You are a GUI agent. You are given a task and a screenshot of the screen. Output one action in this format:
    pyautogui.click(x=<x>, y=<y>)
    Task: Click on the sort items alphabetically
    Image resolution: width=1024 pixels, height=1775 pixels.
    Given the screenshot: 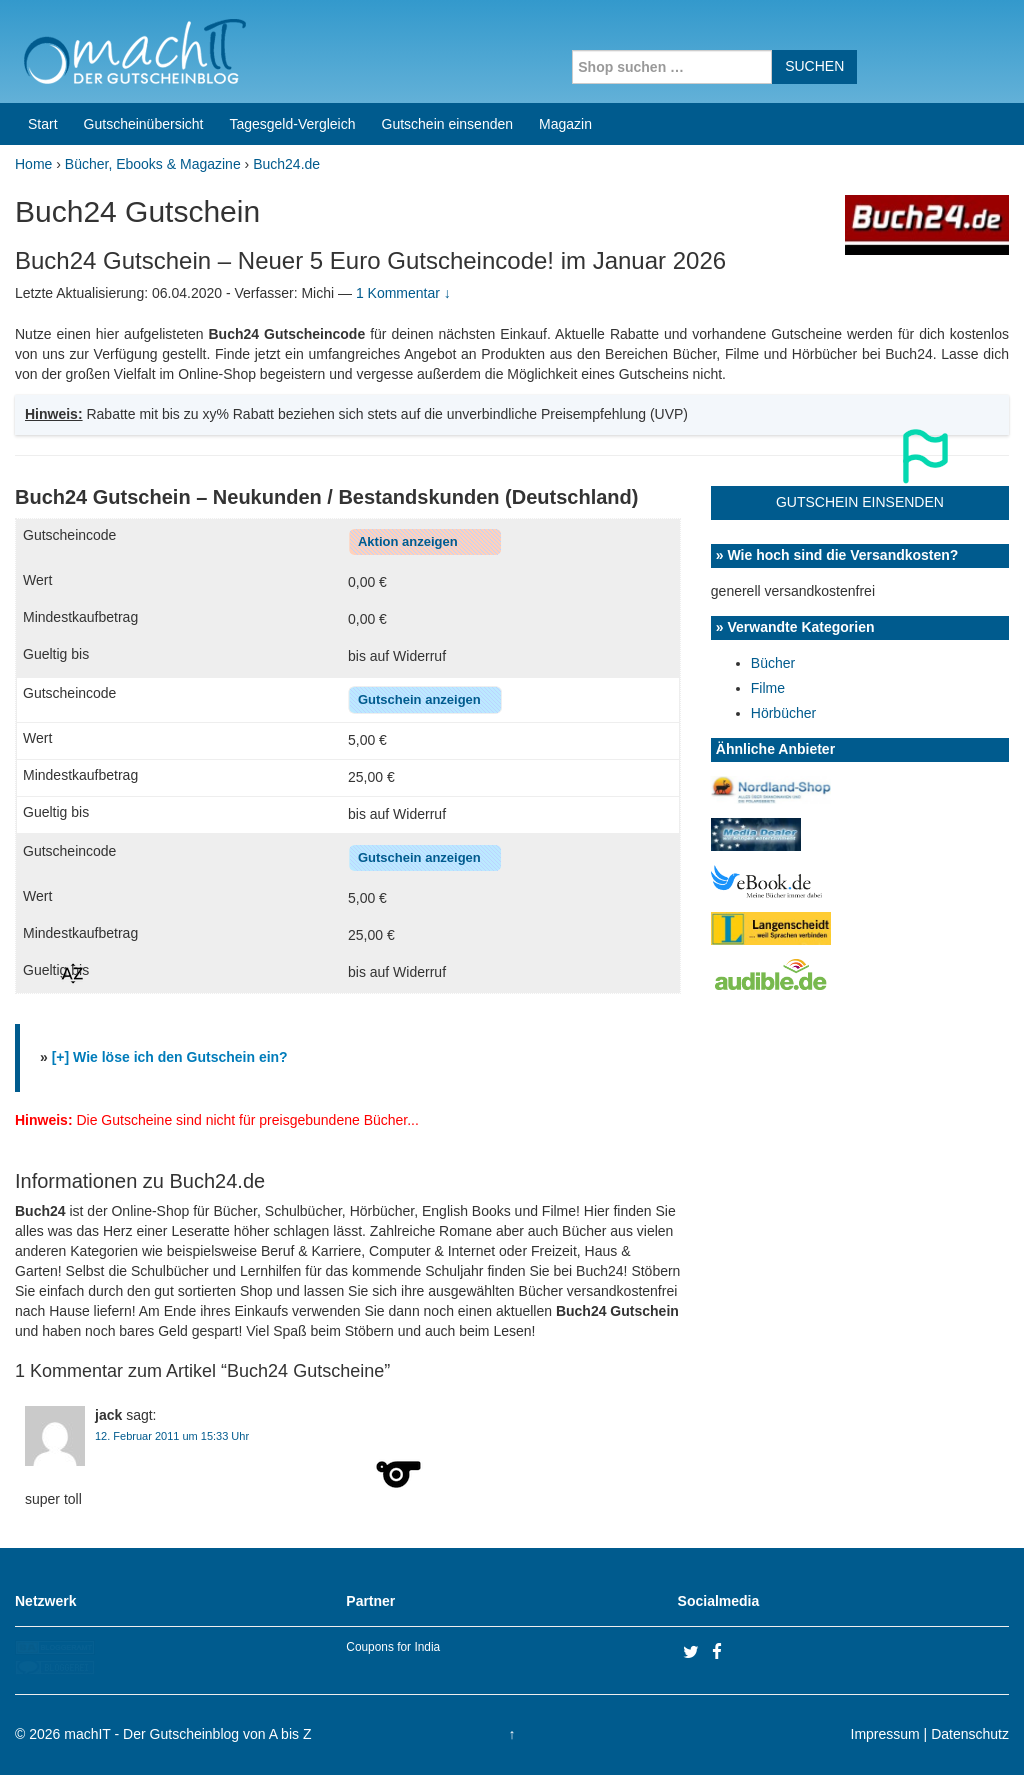 What is the action you would take?
    pyautogui.click(x=72, y=973)
    